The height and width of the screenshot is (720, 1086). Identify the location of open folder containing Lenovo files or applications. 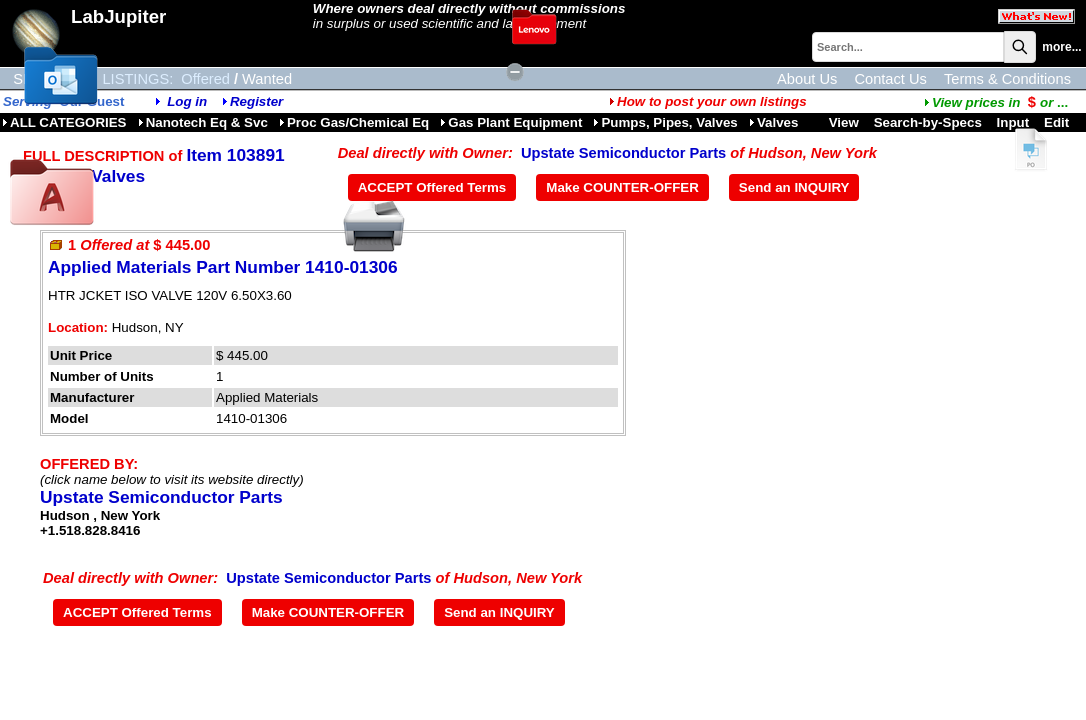
(534, 28).